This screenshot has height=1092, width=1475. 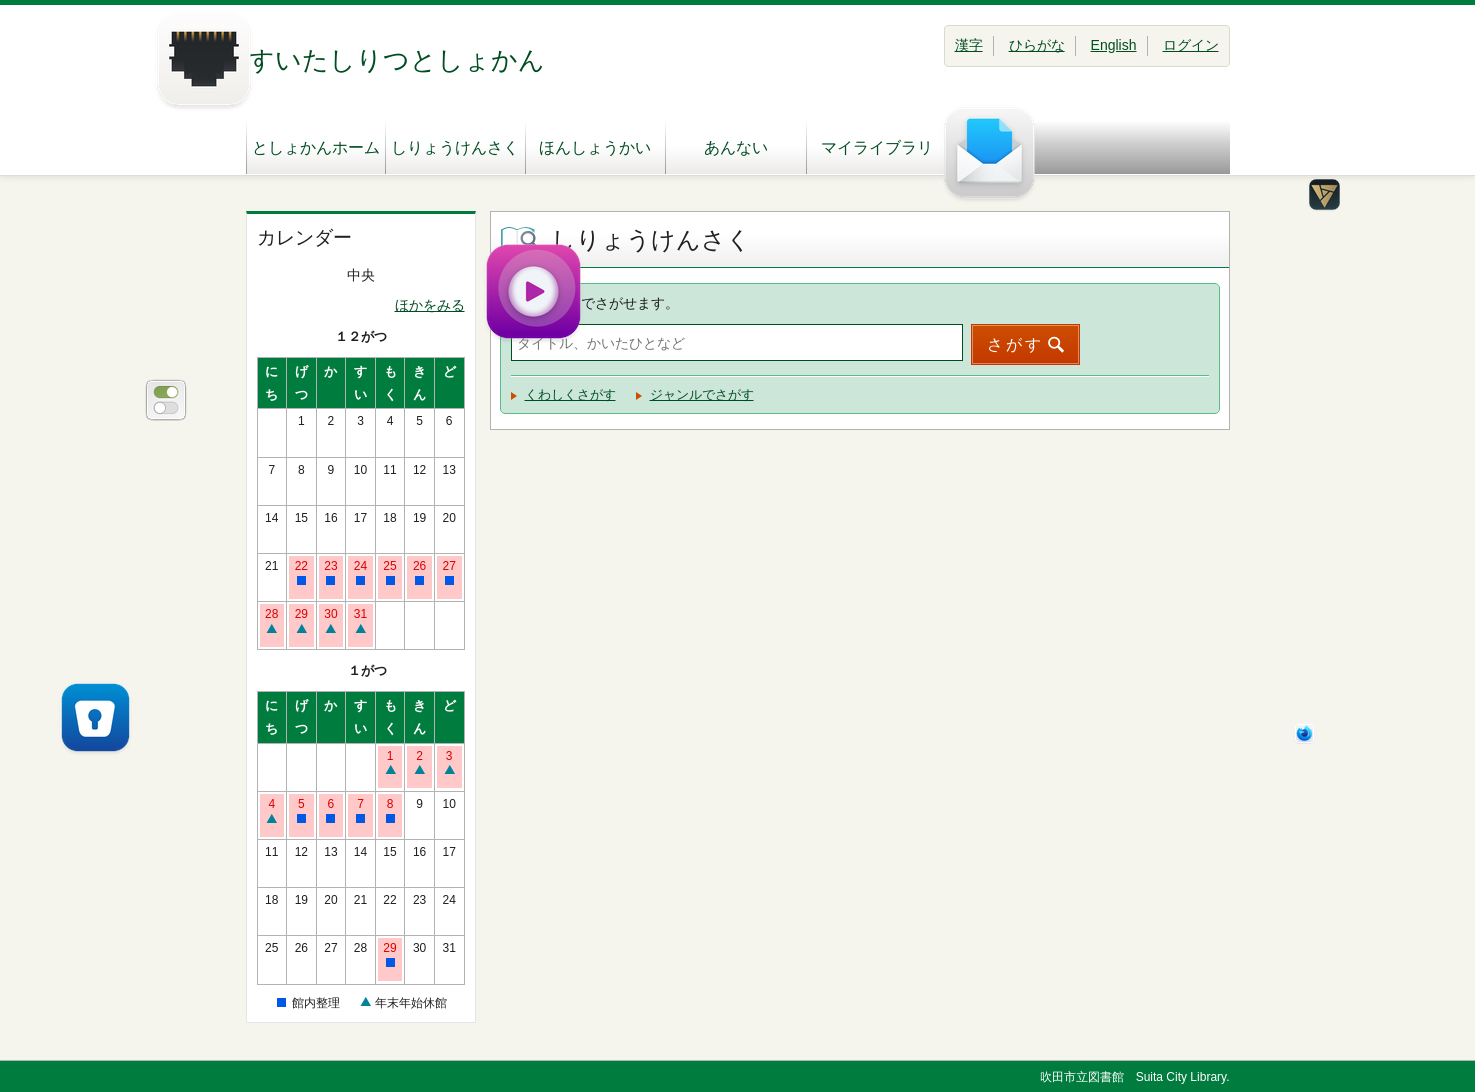 What do you see at coordinates (533, 291) in the screenshot?
I see `open mpv media player` at bounding box center [533, 291].